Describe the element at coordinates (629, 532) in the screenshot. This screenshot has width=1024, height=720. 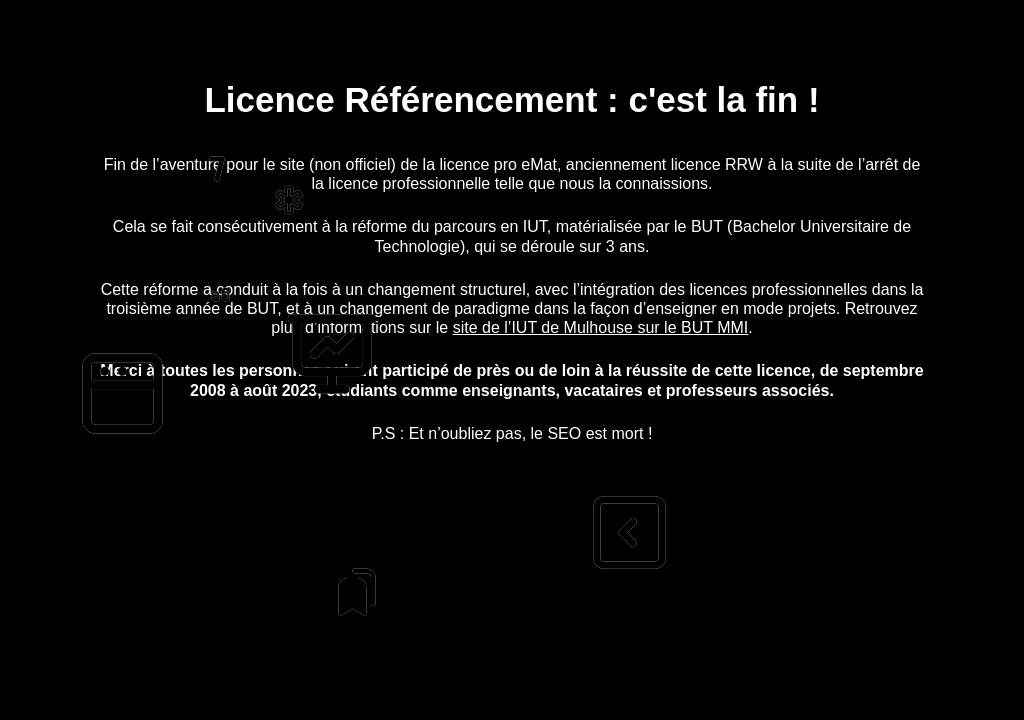
I see `navigate to the previous page or screen` at that location.